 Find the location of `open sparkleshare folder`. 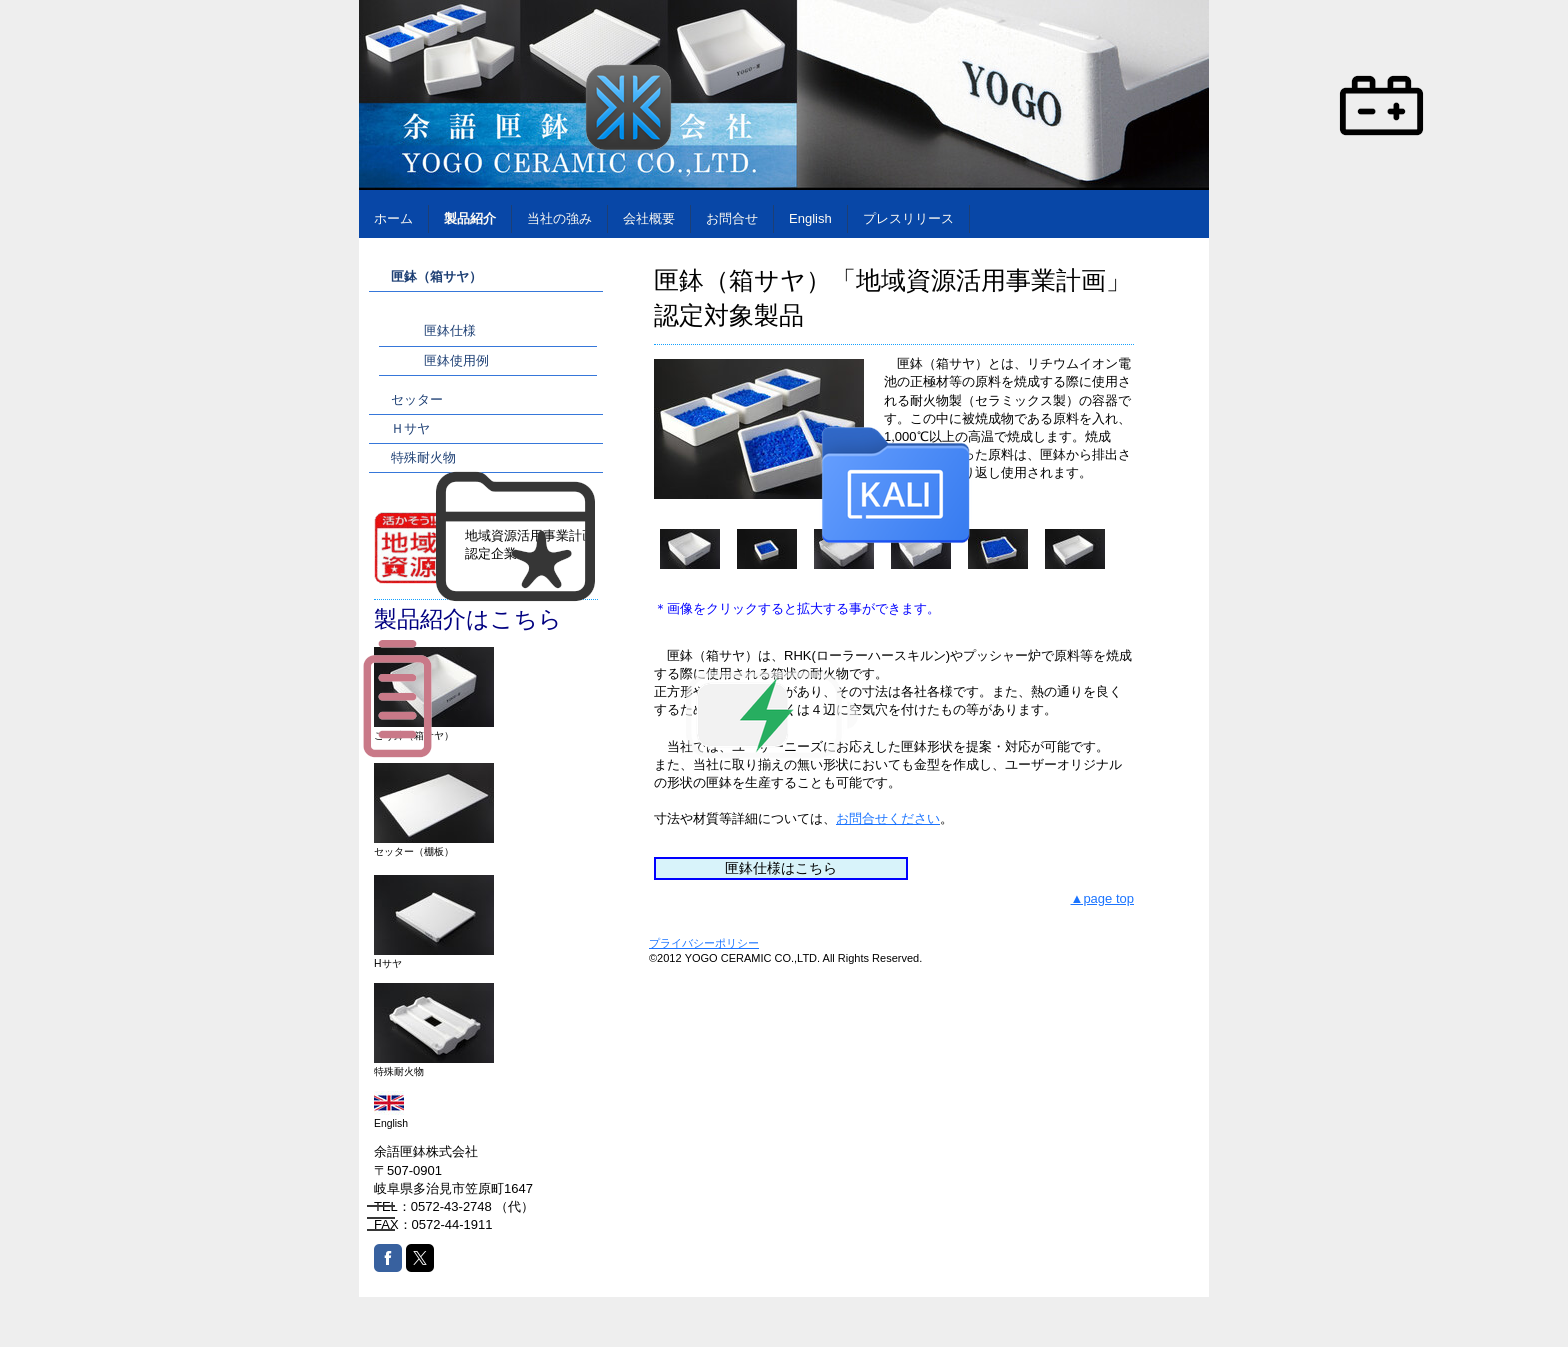

open sparkleshare folder is located at coordinates (515, 531).